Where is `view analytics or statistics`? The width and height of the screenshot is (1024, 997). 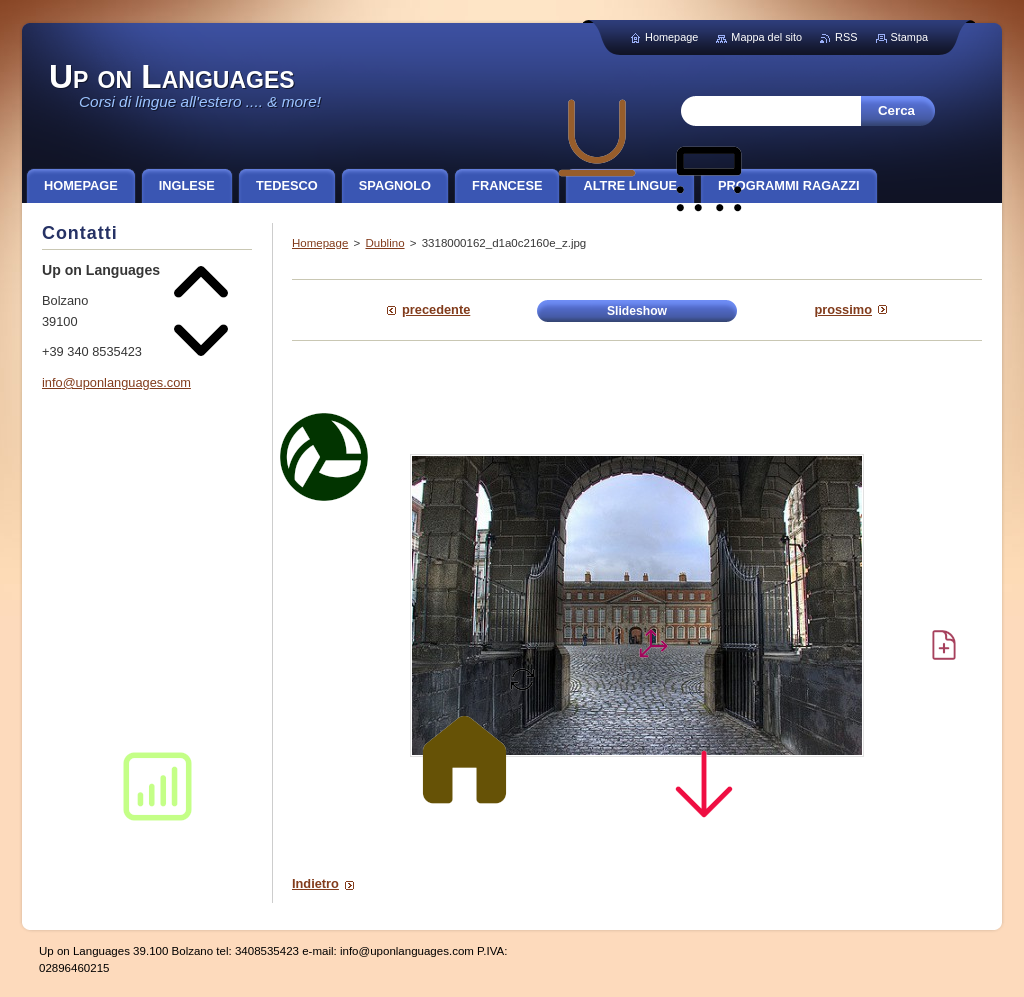 view analytics or statistics is located at coordinates (157, 786).